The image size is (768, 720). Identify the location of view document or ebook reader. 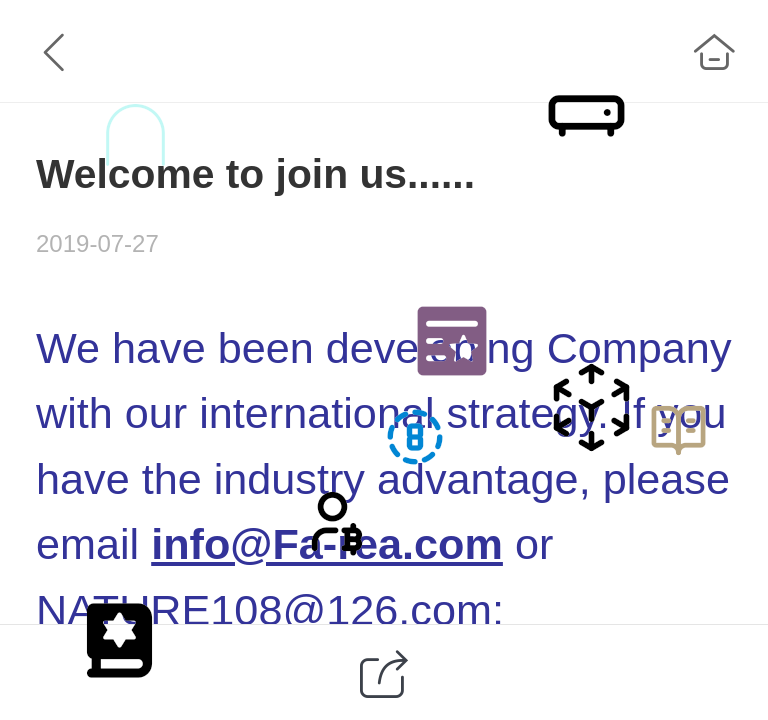
(678, 430).